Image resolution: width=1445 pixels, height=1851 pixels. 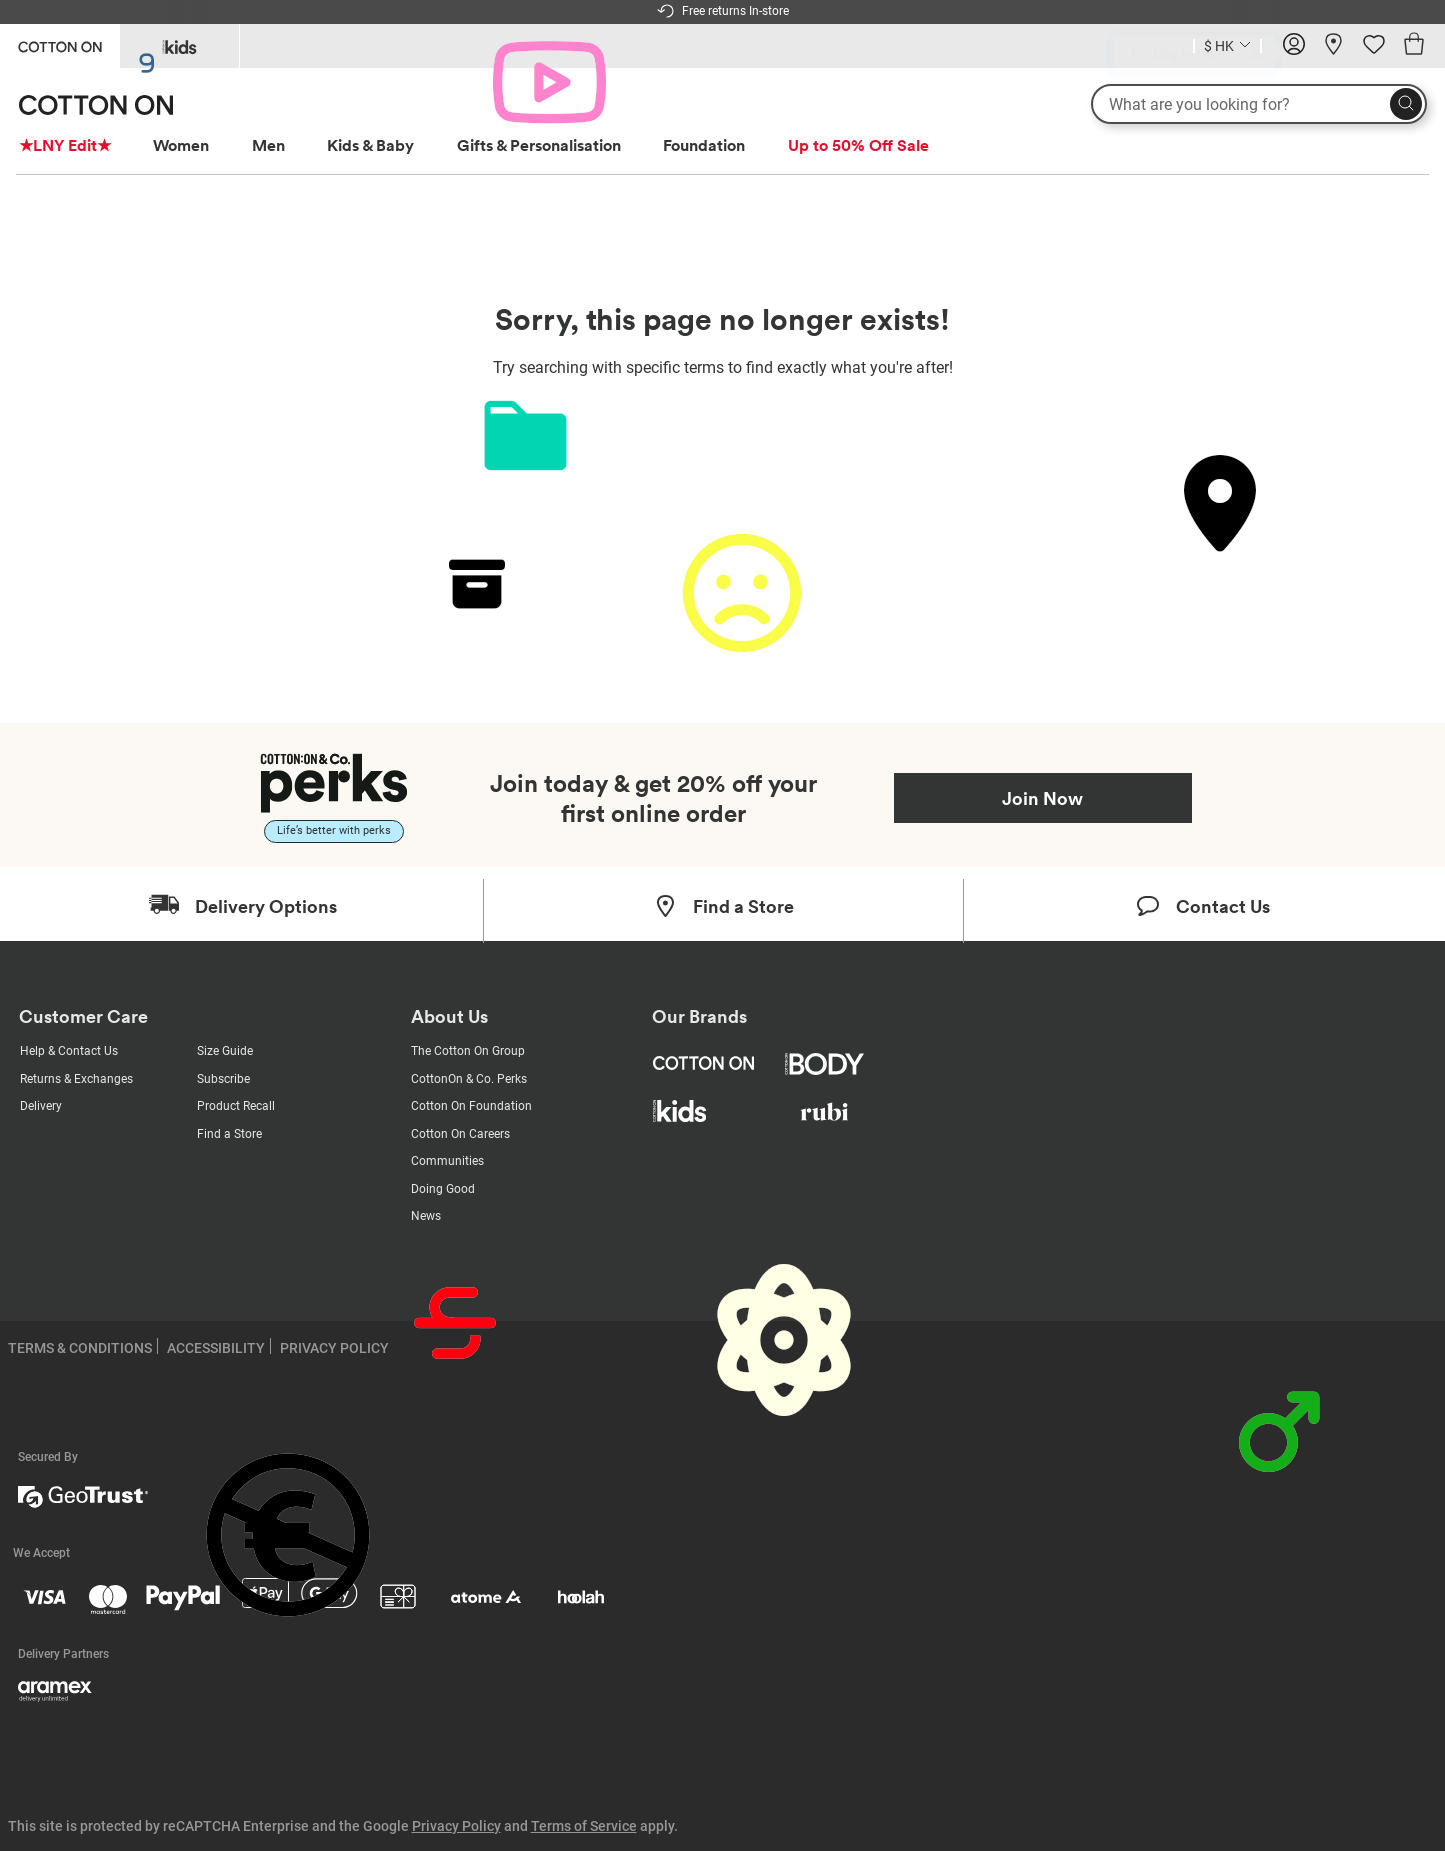 What do you see at coordinates (1276, 1434) in the screenshot?
I see `indicates male gender selection` at bounding box center [1276, 1434].